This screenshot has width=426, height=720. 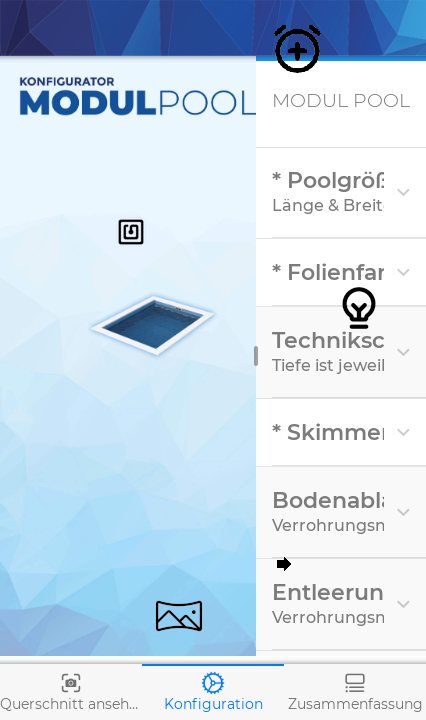 What do you see at coordinates (359, 308) in the screenshot?
I see `access tips or helpful suggestions` at bounding box center [359, 308].